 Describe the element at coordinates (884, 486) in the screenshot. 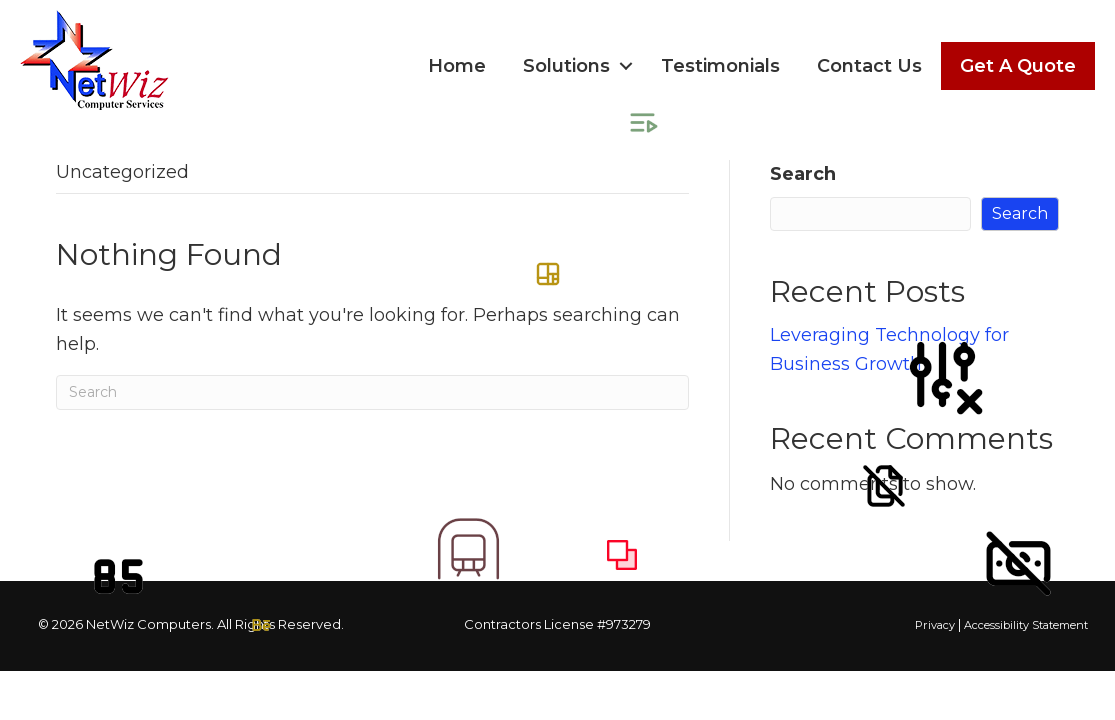

I see `files are unavailable or inaccessible` at that location.